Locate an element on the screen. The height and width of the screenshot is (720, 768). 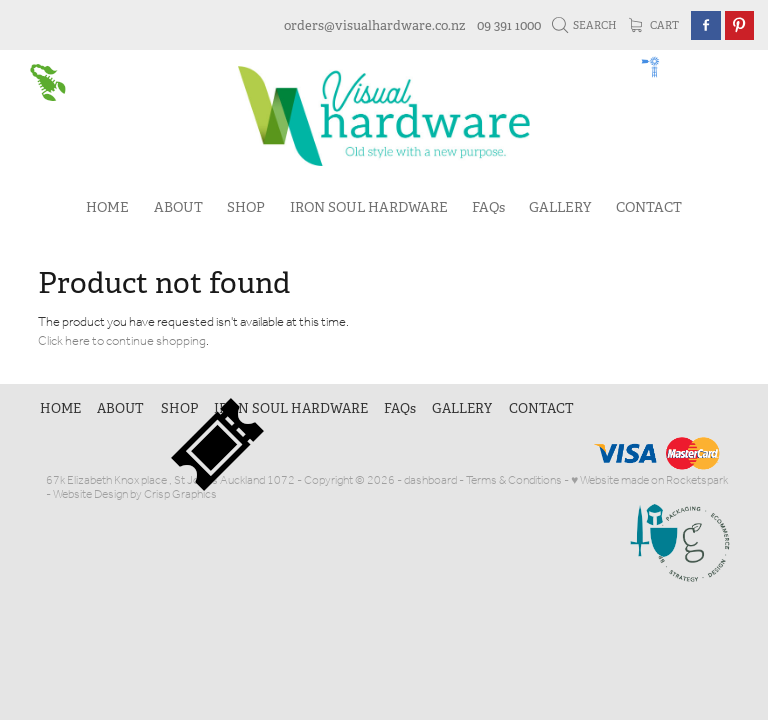
access your equipment or inventory is located at coordinates (654, 531).